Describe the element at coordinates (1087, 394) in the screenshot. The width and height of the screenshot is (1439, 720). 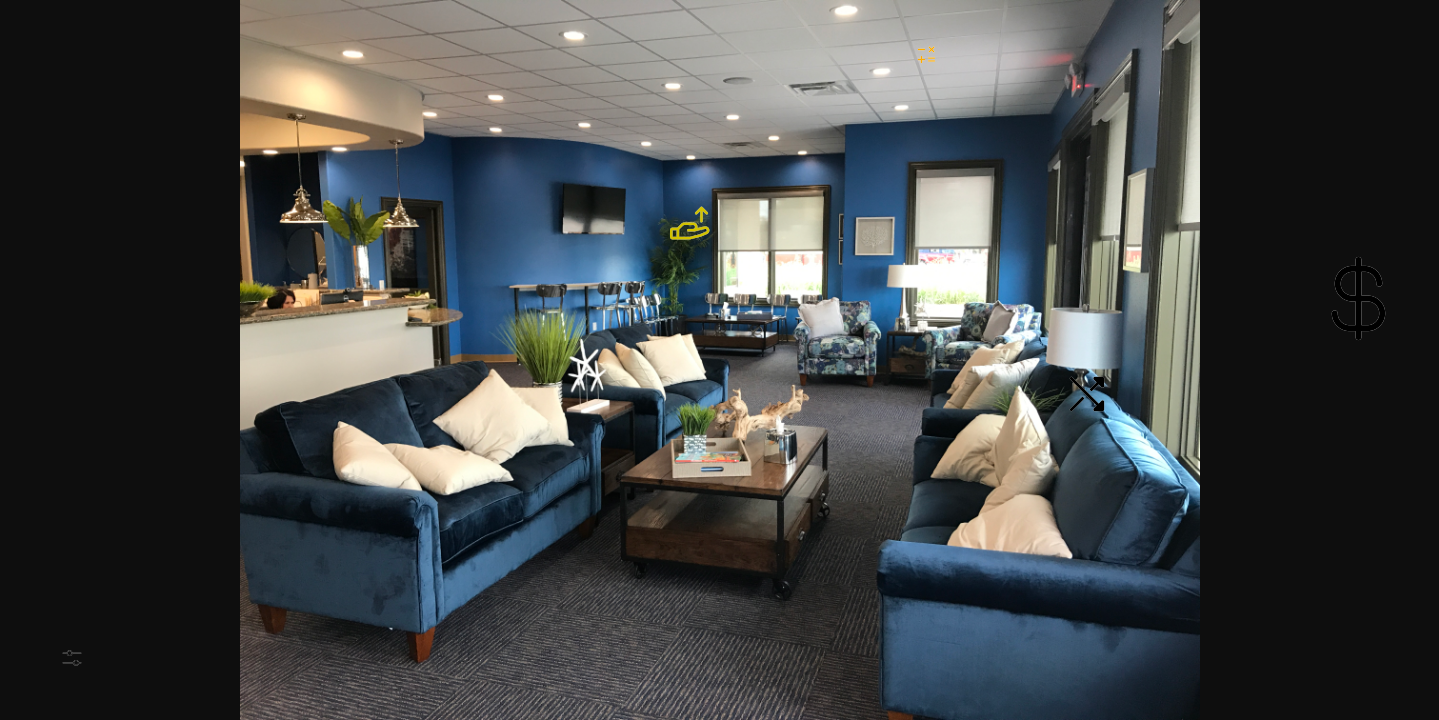
I see `shuffle or randomize playback order` at that location.